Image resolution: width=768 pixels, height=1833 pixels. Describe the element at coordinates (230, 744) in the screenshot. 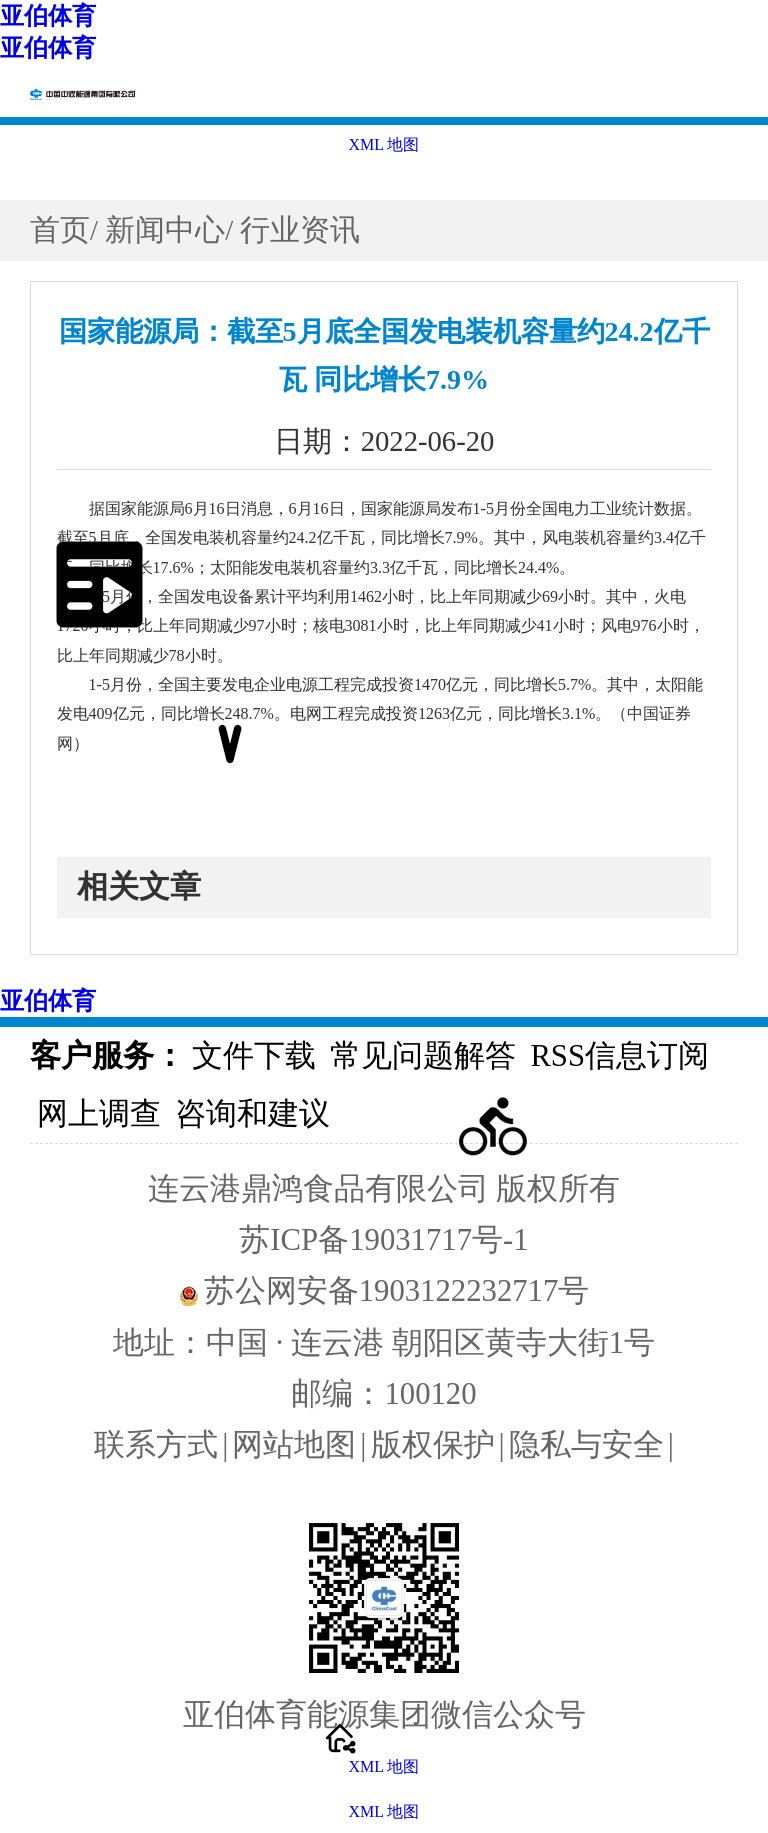

I see `indicates a "v" keyboard shortcut or hotkey` at that location.